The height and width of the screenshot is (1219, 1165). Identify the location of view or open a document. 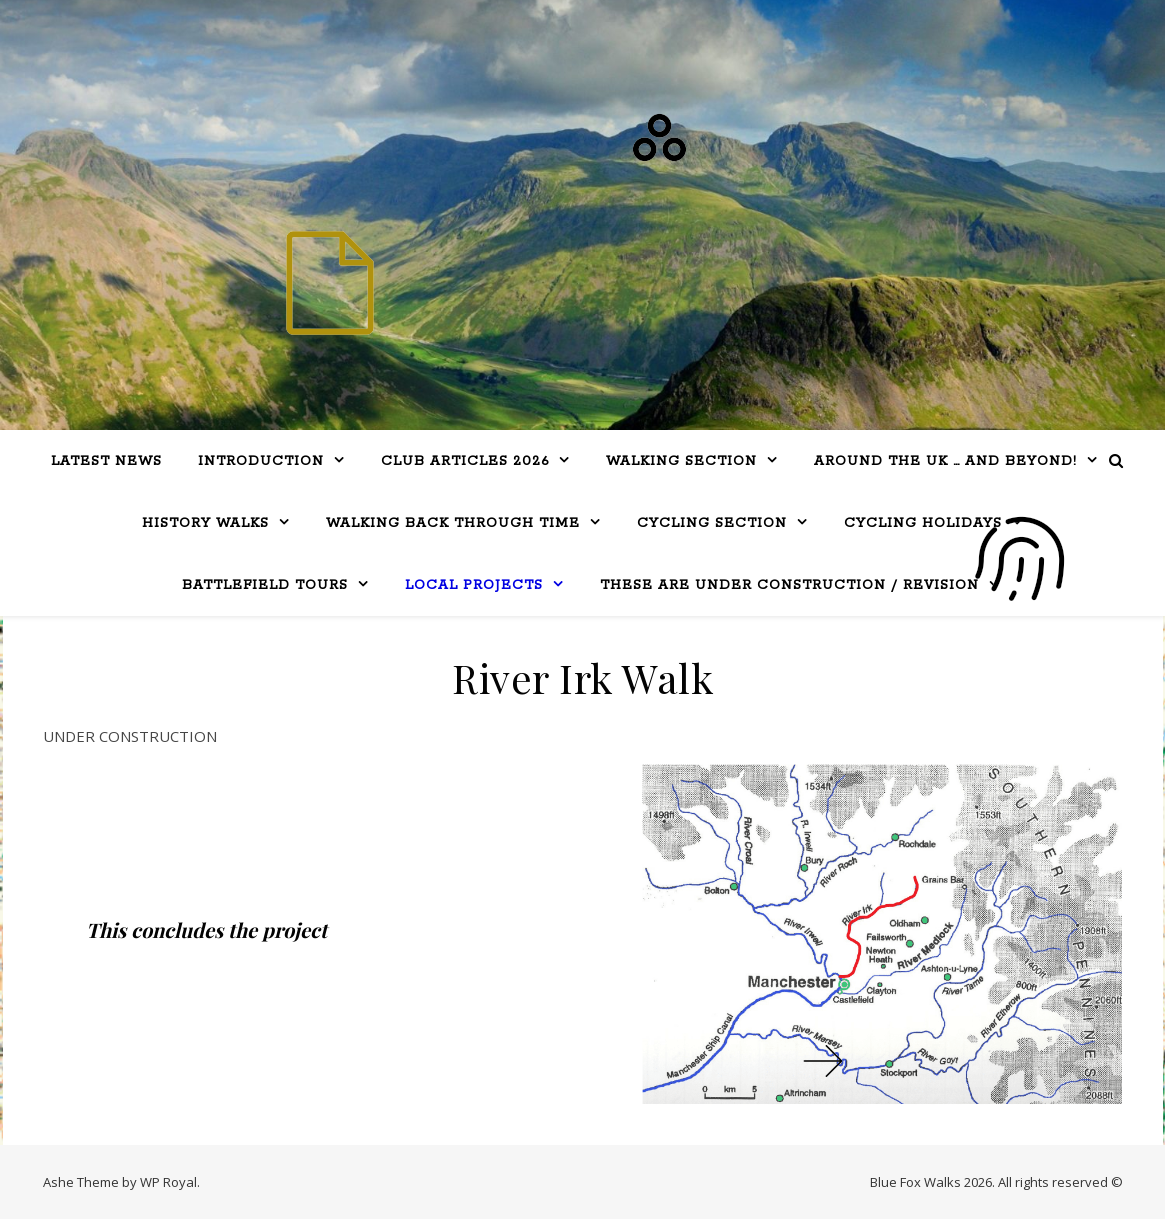
(330, 283).